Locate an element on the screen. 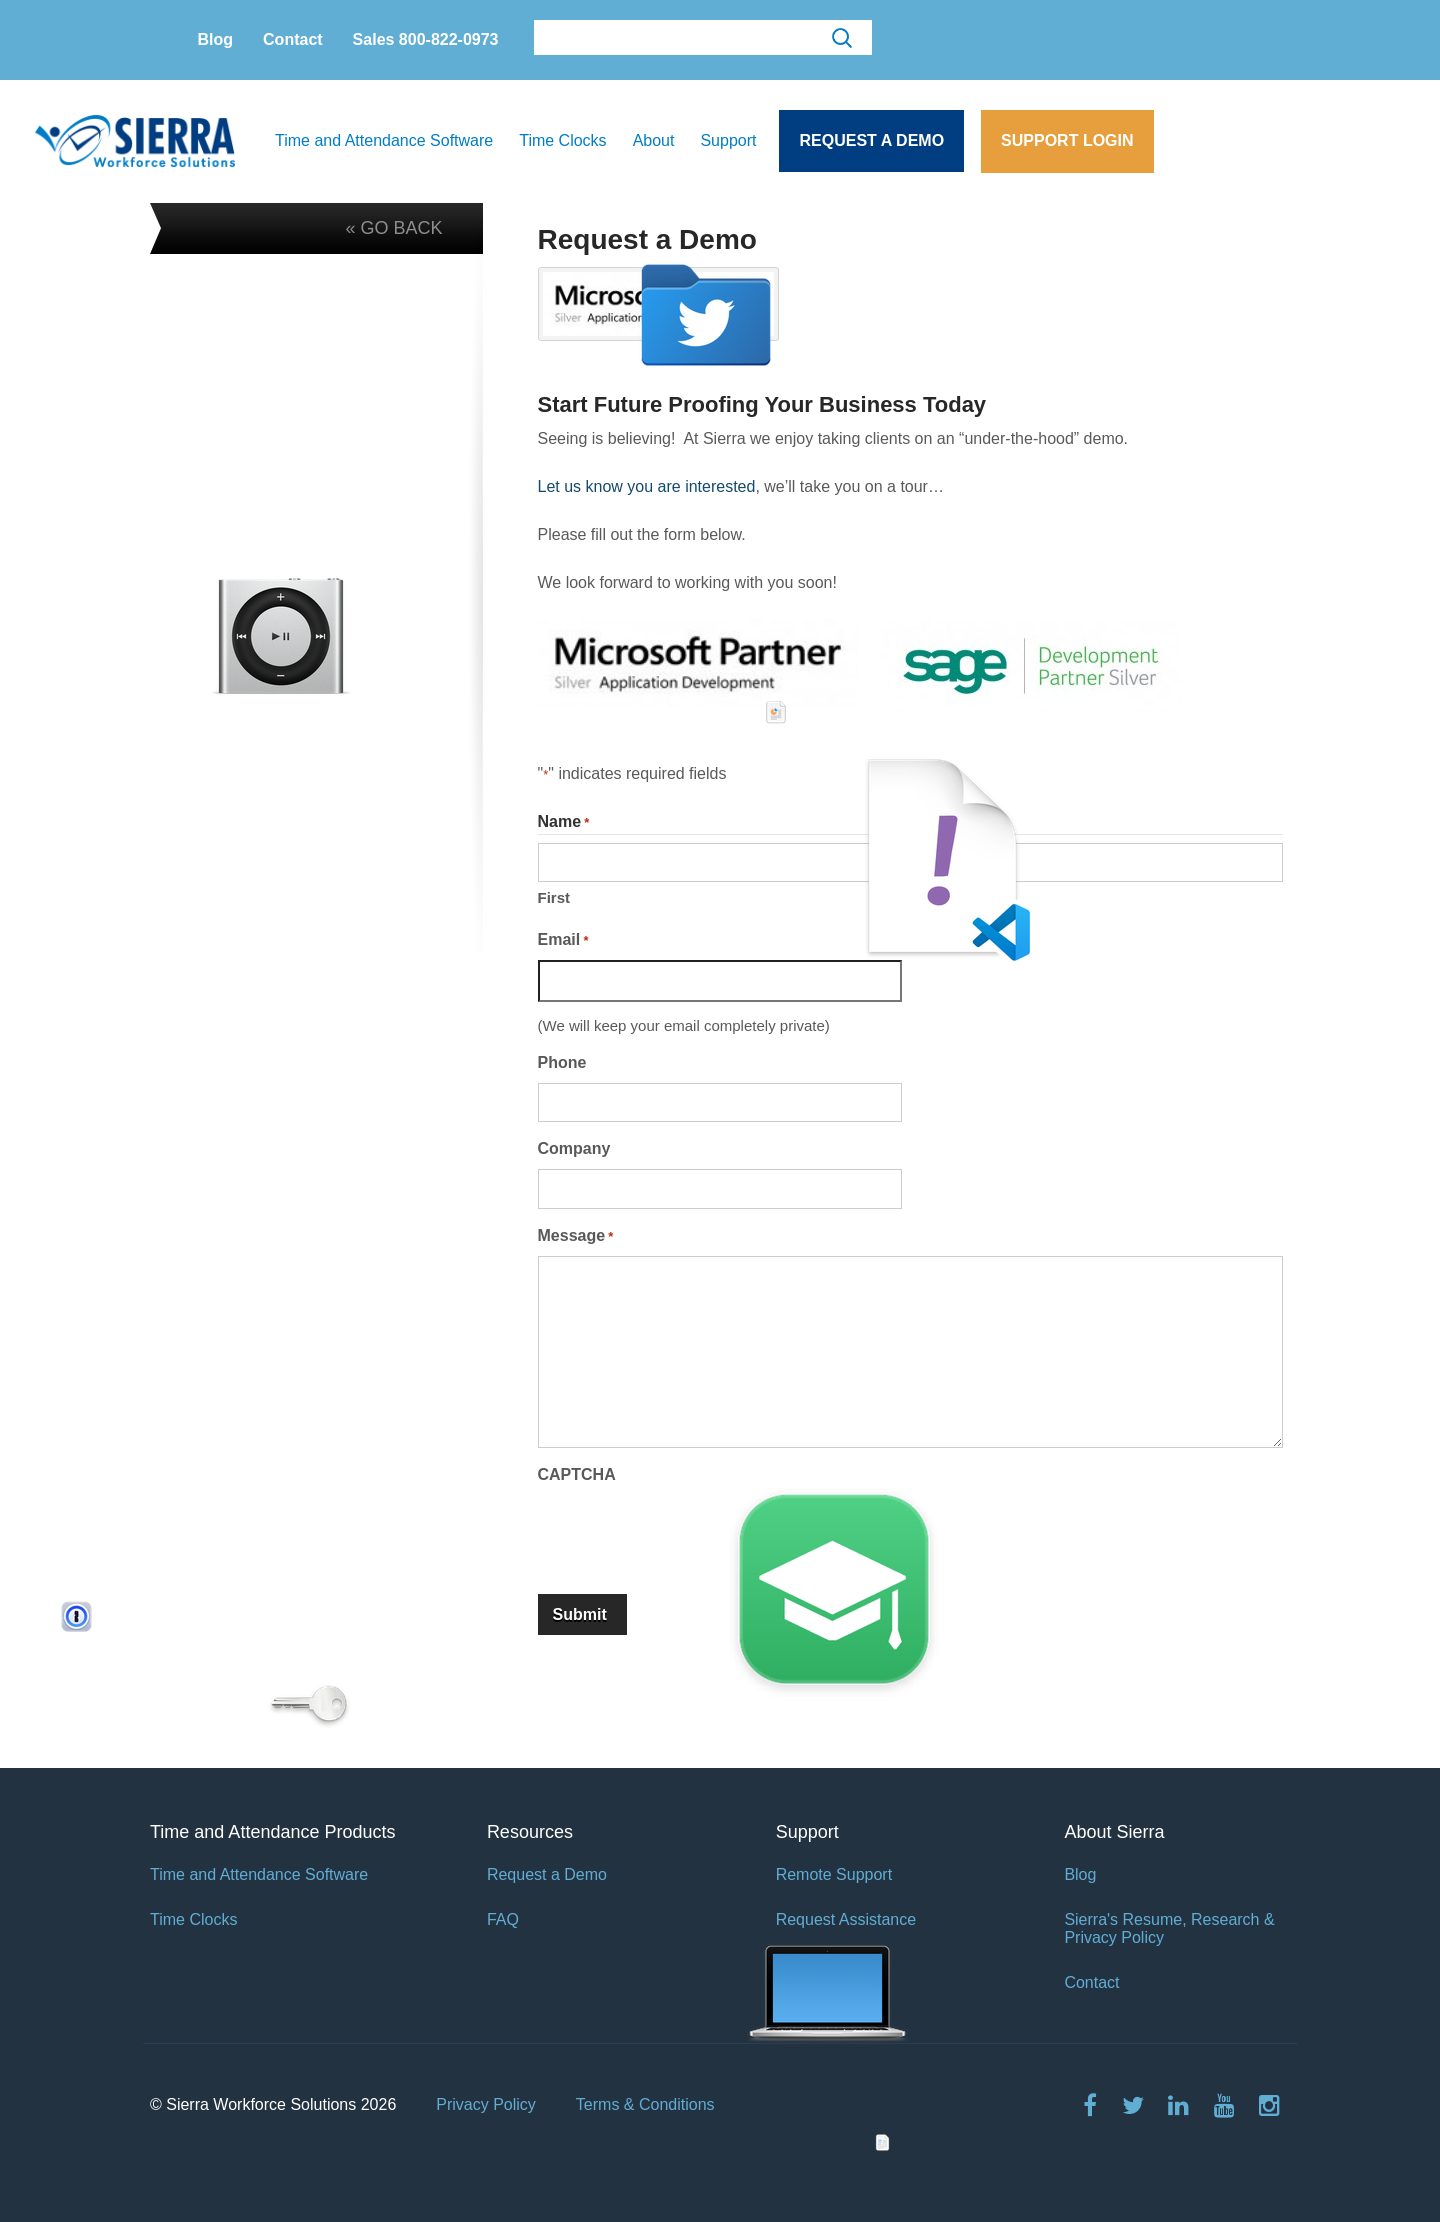  enter password to continue is located at coordinates (309, 1704).